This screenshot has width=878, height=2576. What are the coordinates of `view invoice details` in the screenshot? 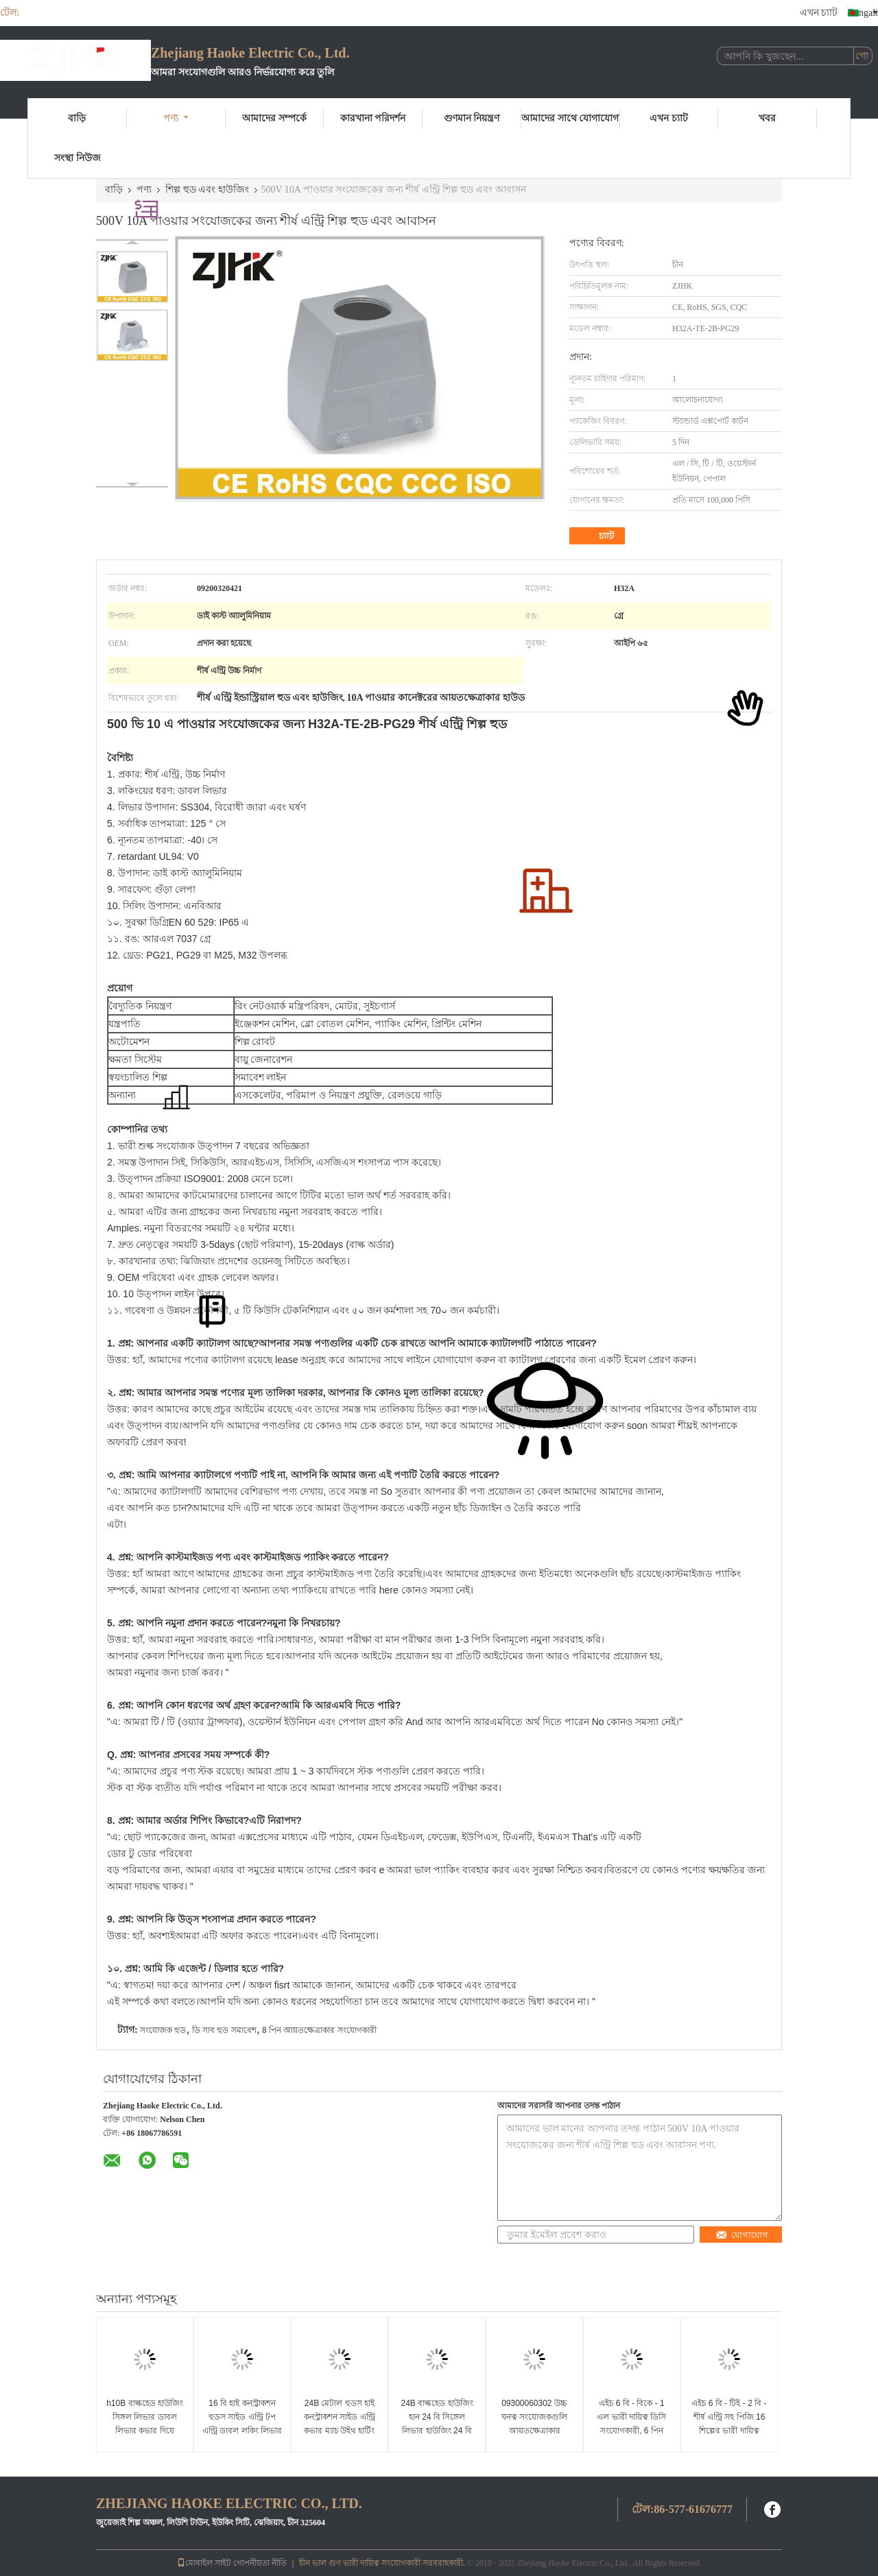 It's located at (147, 209).